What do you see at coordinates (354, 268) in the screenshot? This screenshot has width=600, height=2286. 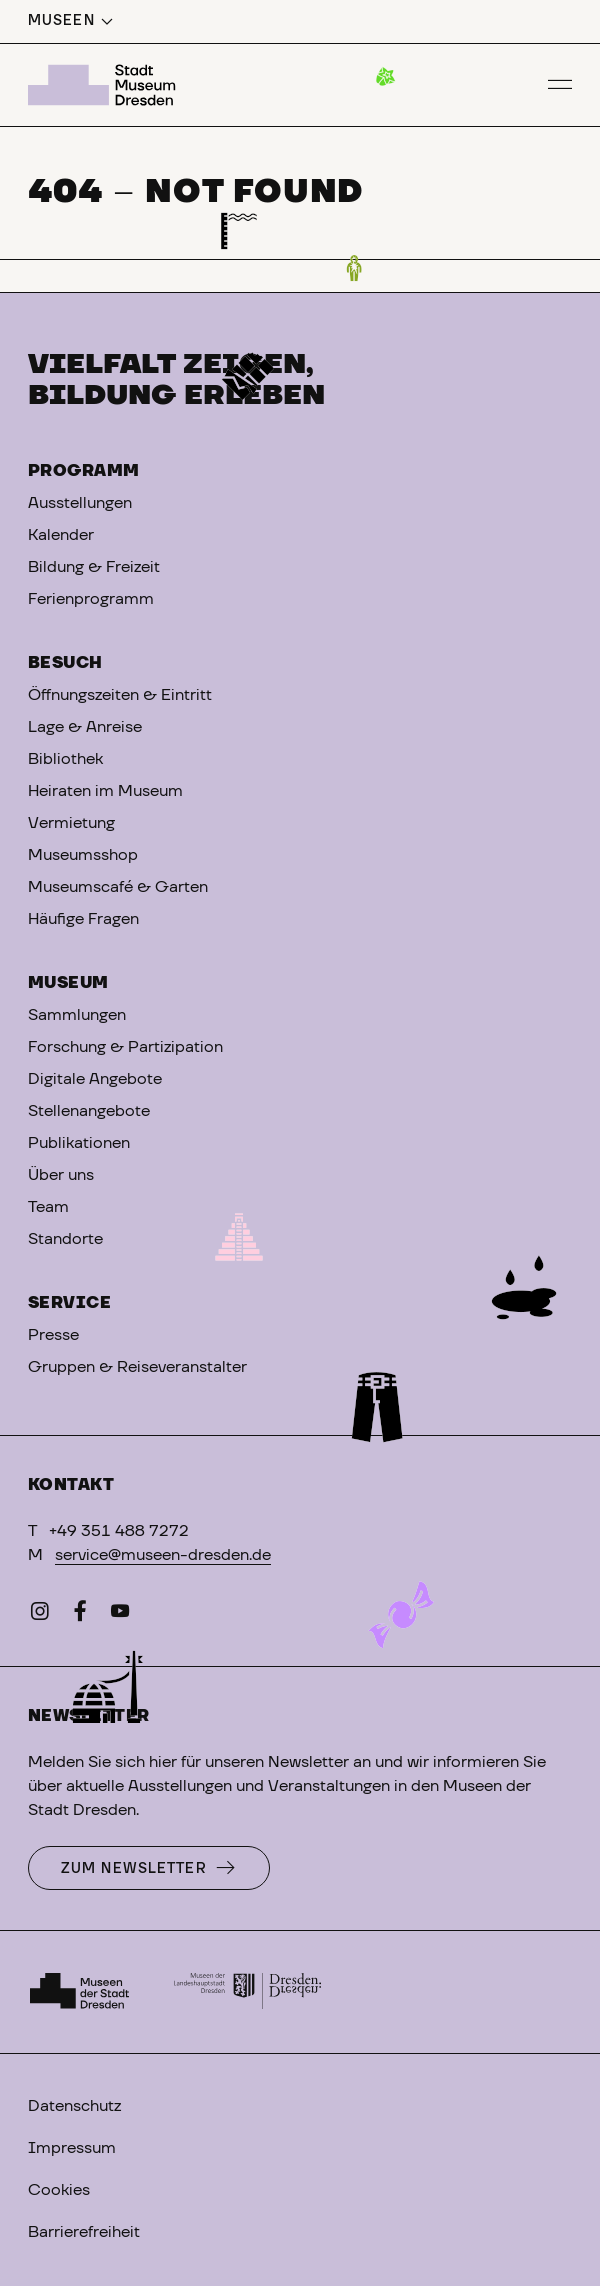 I see `indicates internal damage or injury status` at bounding box center [354, 268].